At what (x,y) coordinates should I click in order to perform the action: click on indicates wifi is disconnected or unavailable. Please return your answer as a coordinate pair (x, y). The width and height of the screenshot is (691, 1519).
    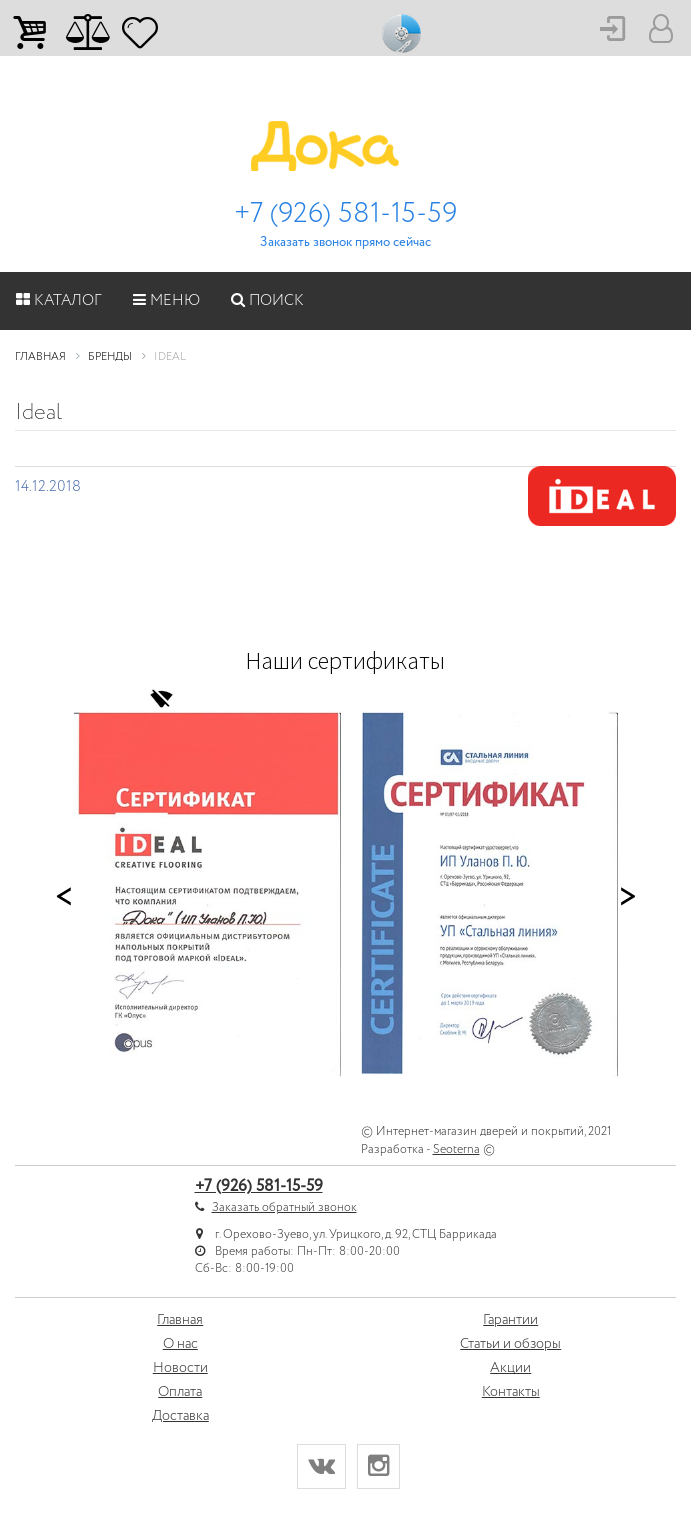
    Looking at the image, I should click on (161, 699).